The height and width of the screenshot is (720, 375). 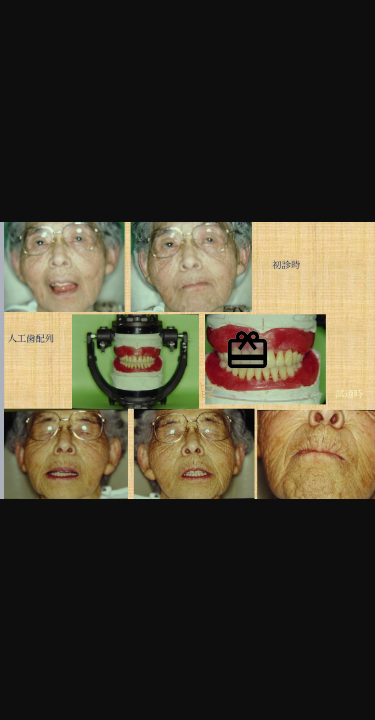 I want to click on view your shopping cart, so click(x=206, y=390).